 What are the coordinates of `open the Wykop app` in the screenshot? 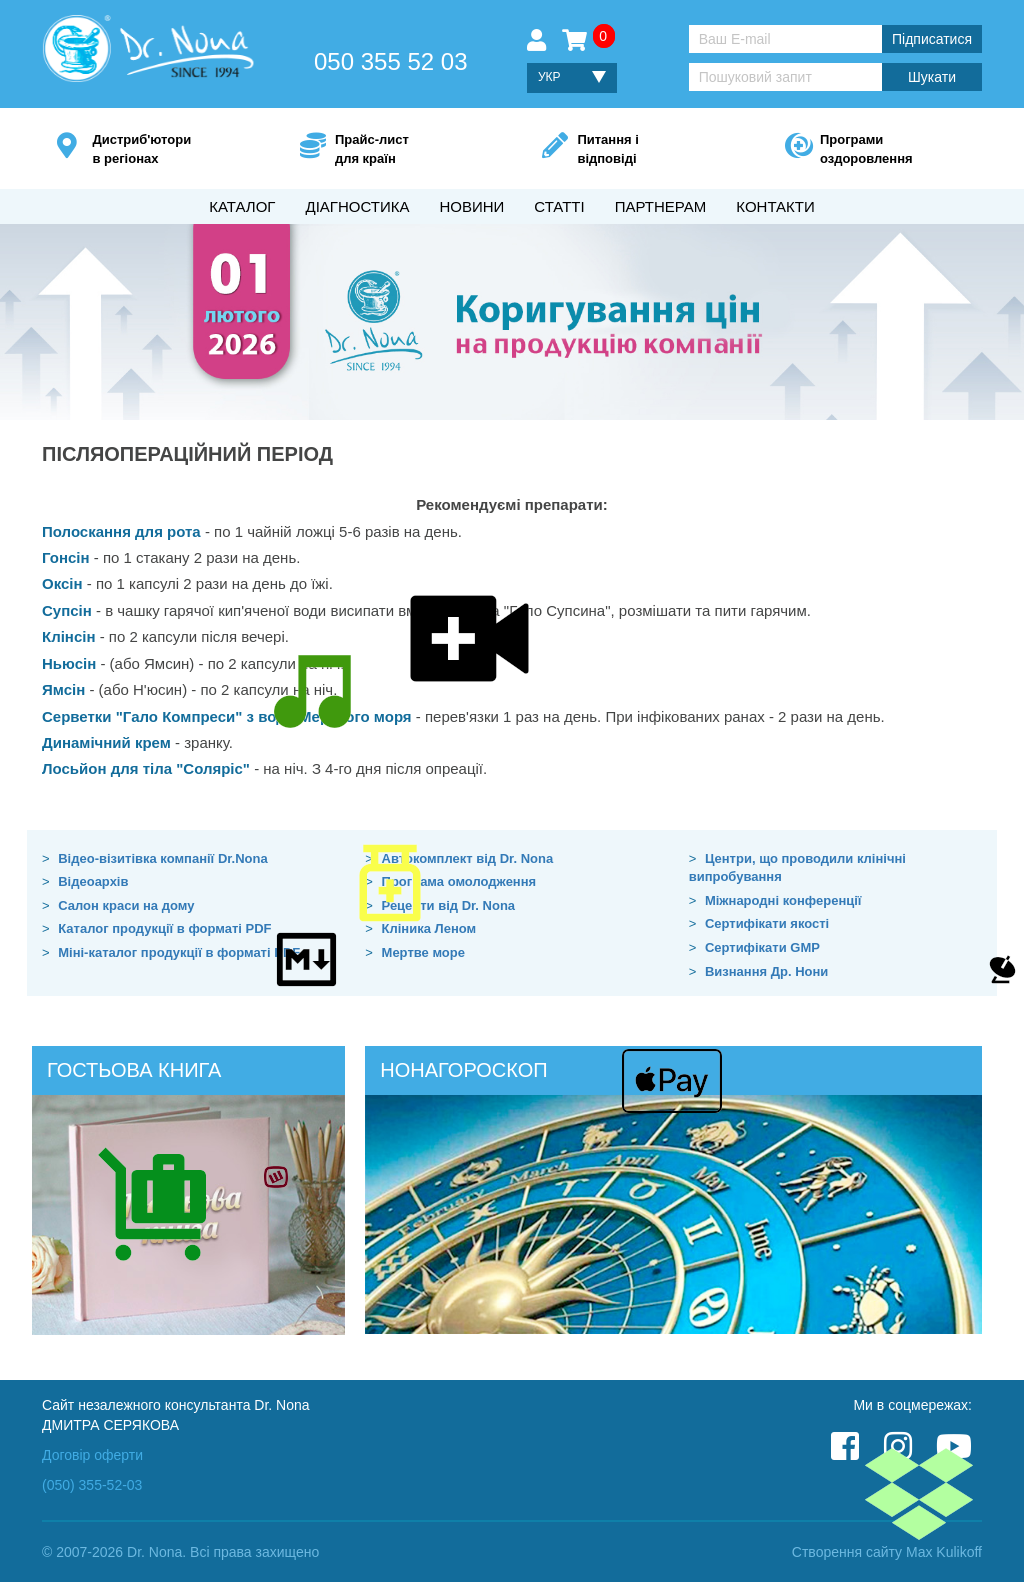 It's located at (276, 1177).